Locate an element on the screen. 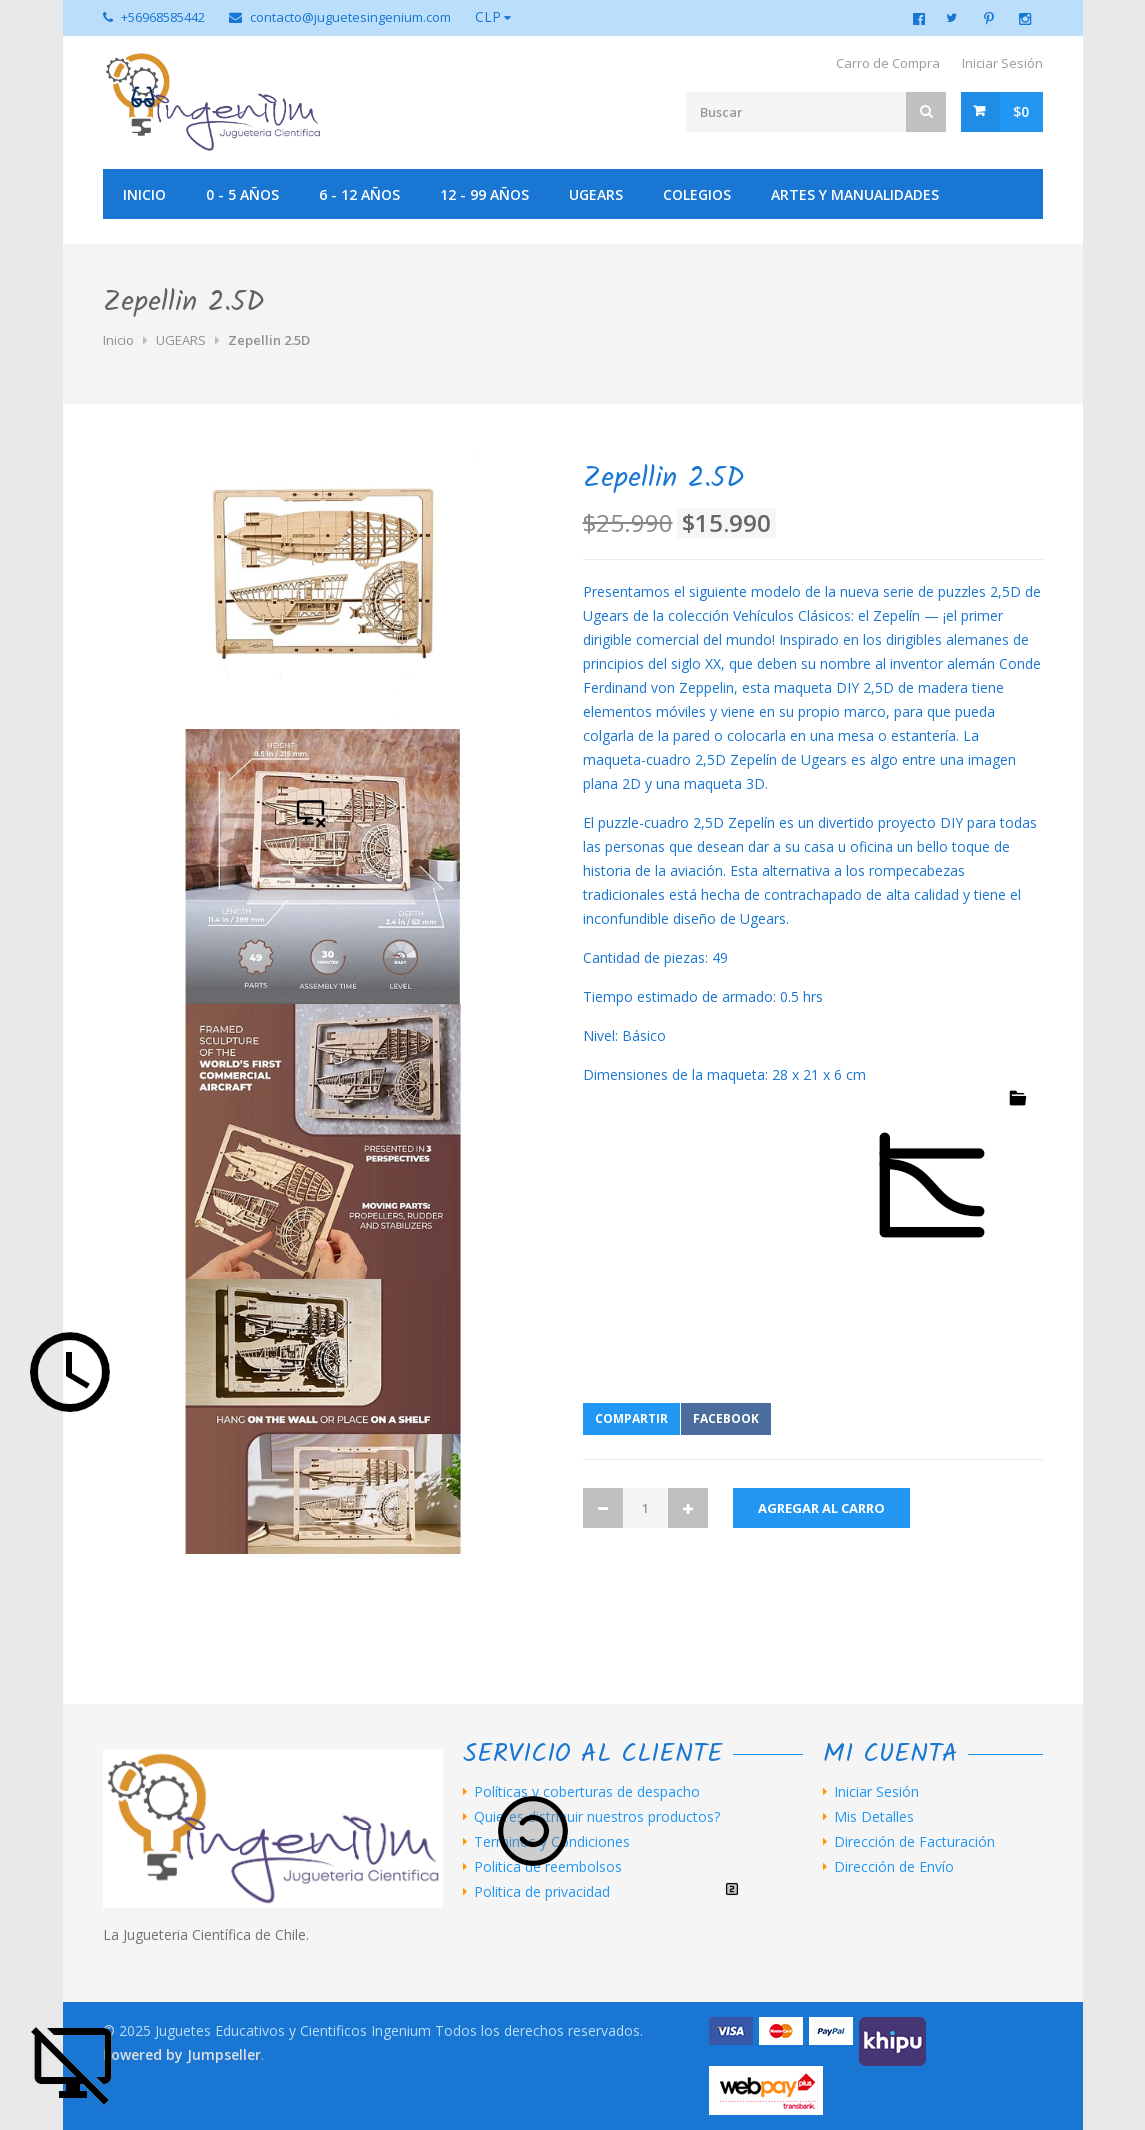 Image resolution: width=1145 pixels, height=2130 pixels. toggle summer or beach mode is located at coordinates (143, 97).